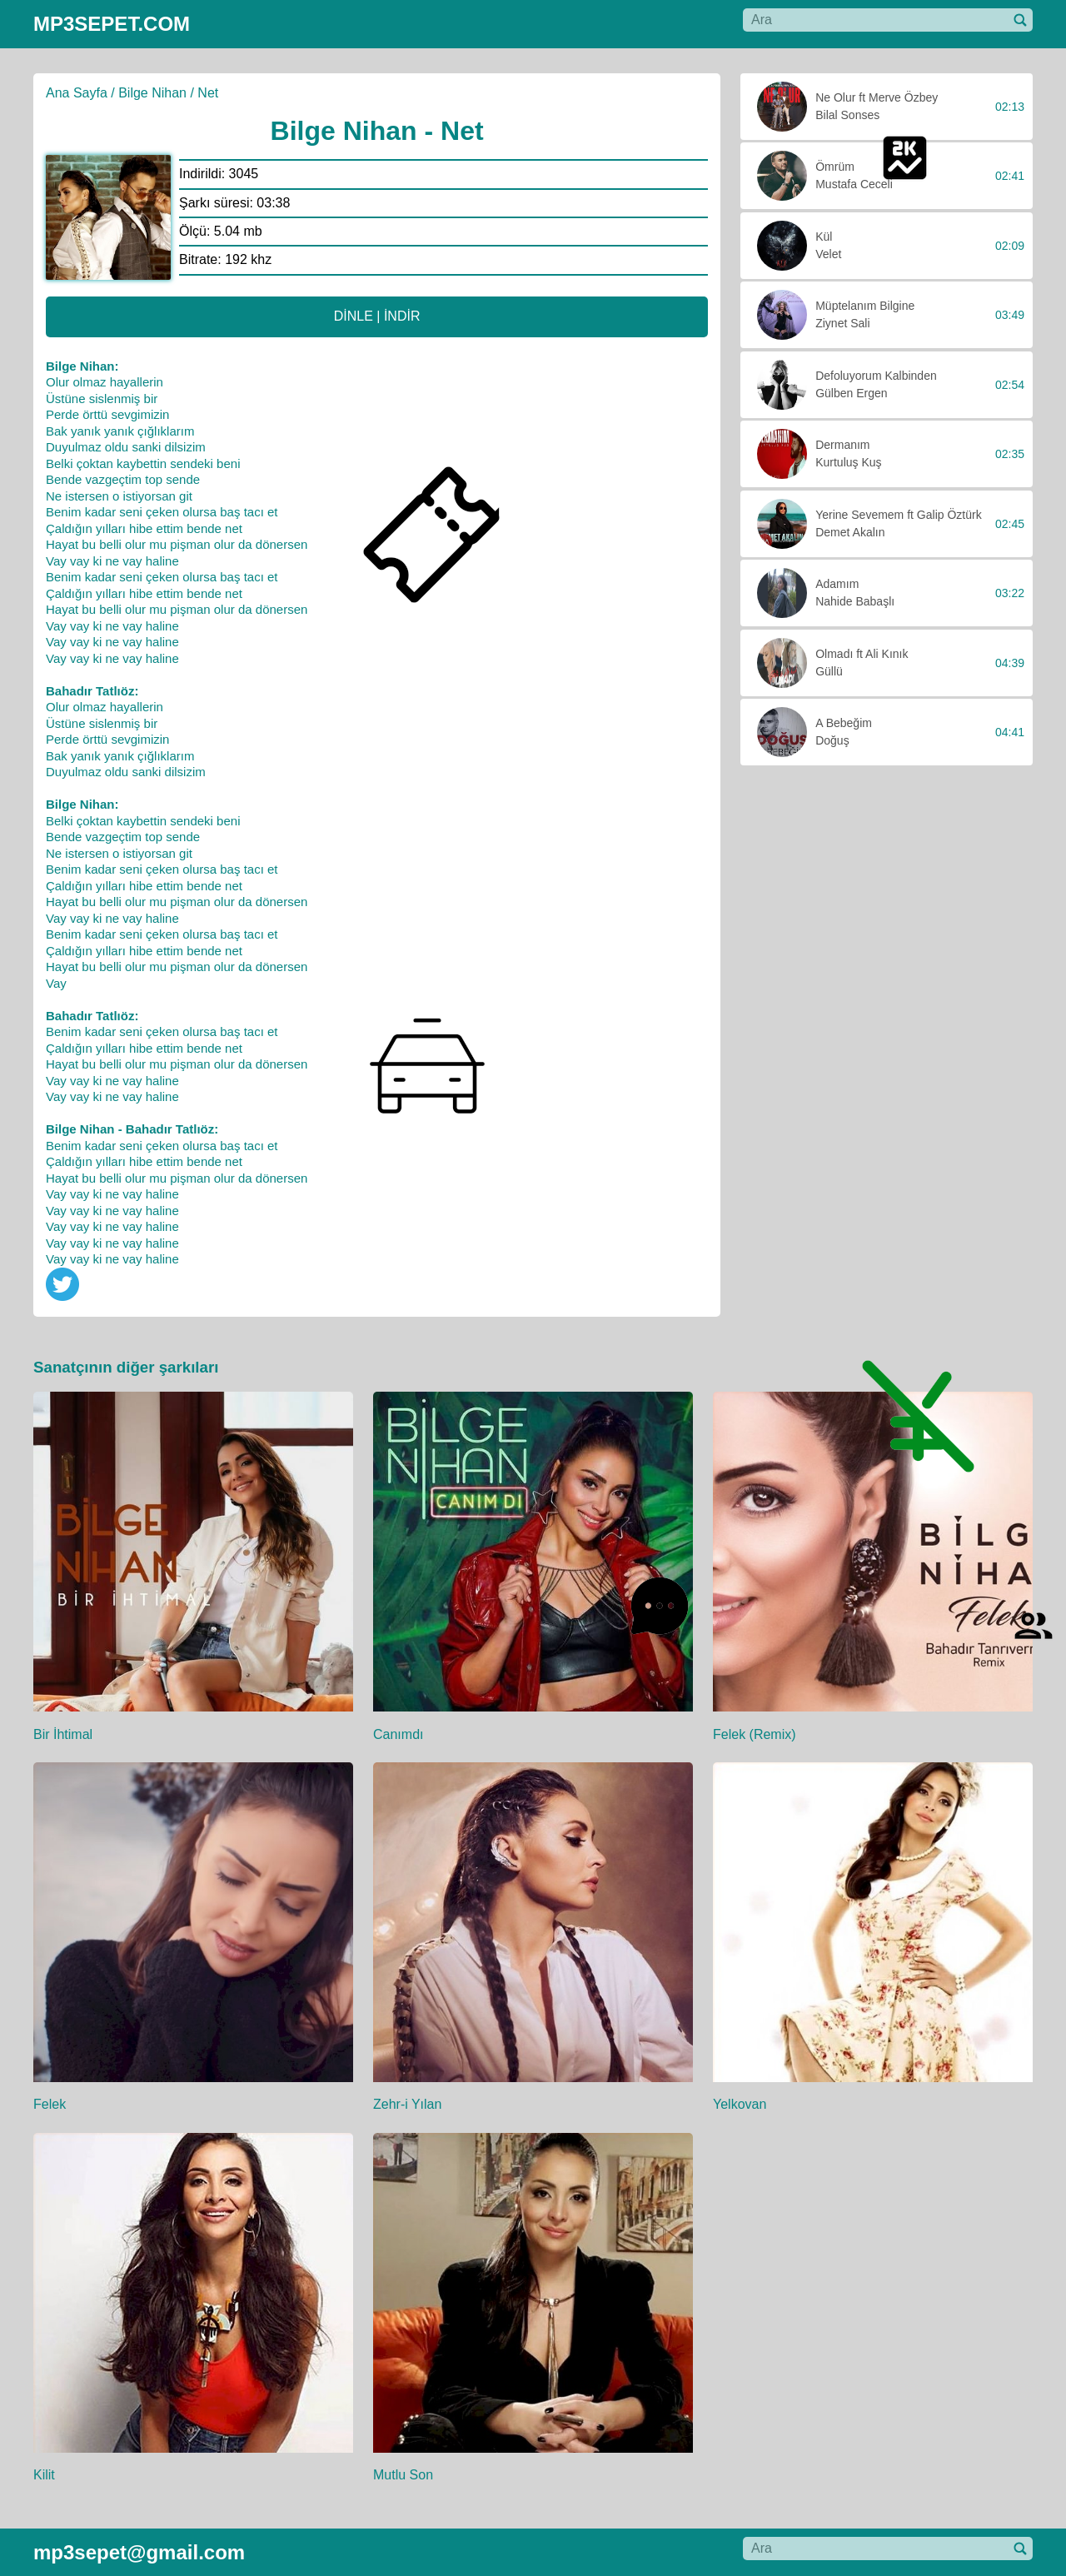 The height and width of the screenshot is (2576, 1066). I want to click on view your tickets or passes, so click(431, 535).